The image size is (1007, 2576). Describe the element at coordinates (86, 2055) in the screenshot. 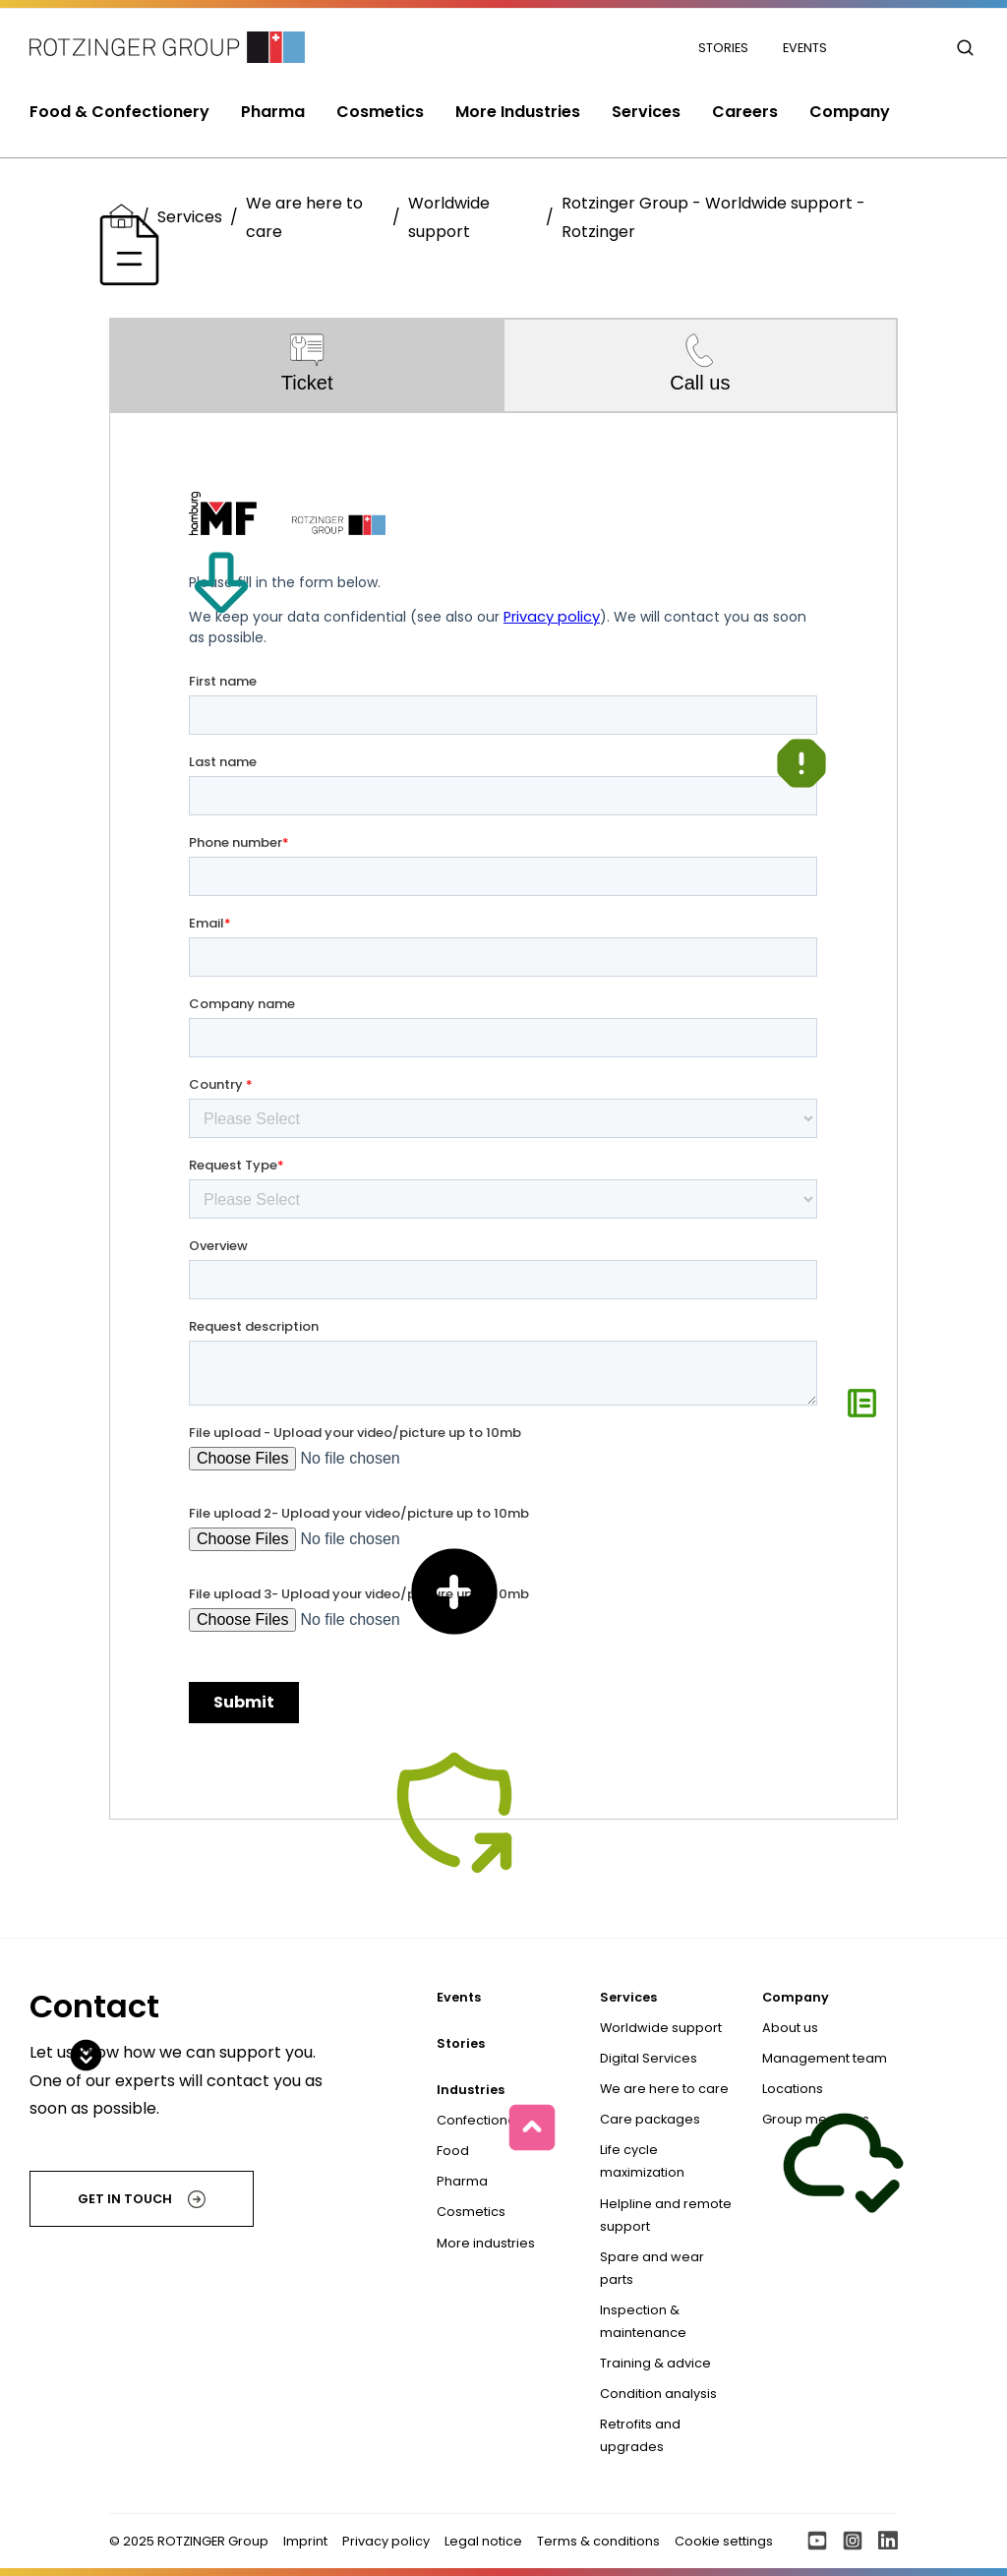

I see `expand all content below` at that location.